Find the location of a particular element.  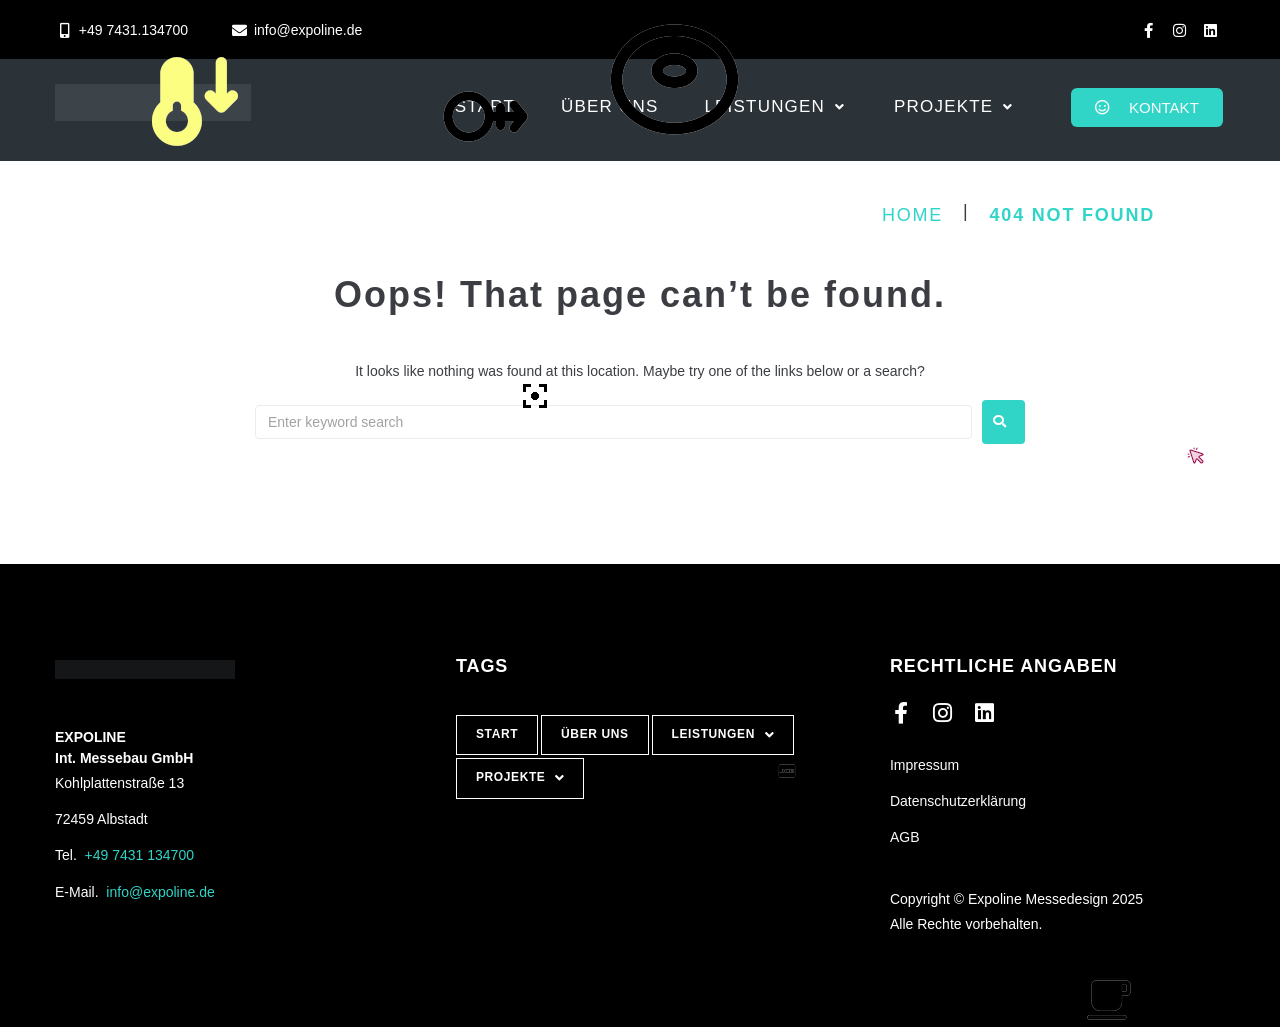

find nearby coffee shops or cafes is located at coordinates (1109, 1000).